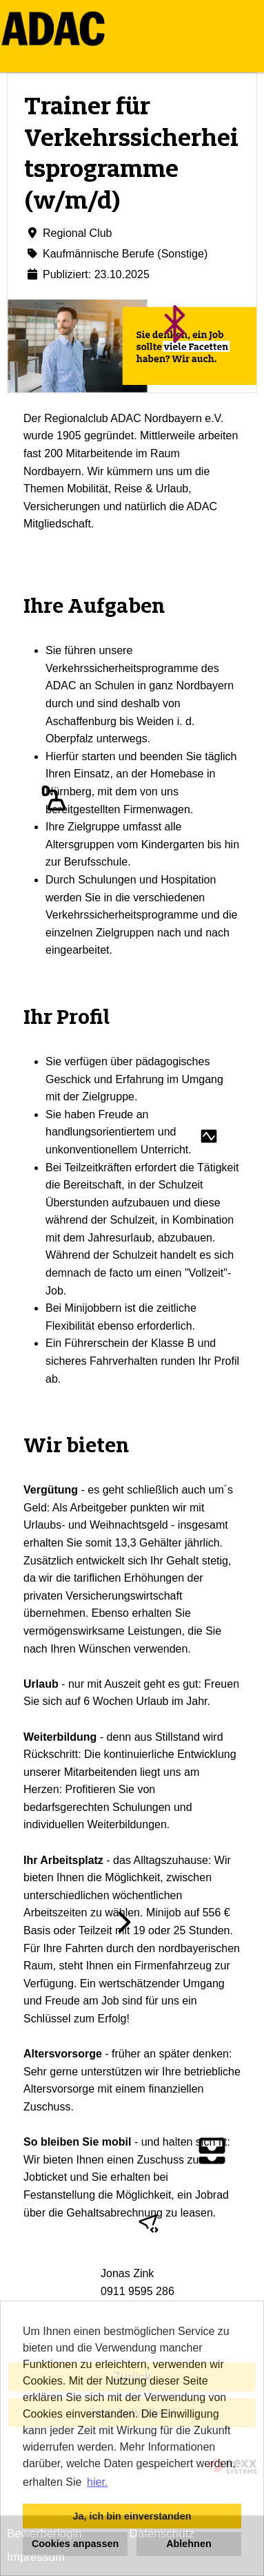  What do you see at coordinates (124, 1922) in the screenshot?
I see `navigate to the next item or page` at bounding box center [124, 1922].